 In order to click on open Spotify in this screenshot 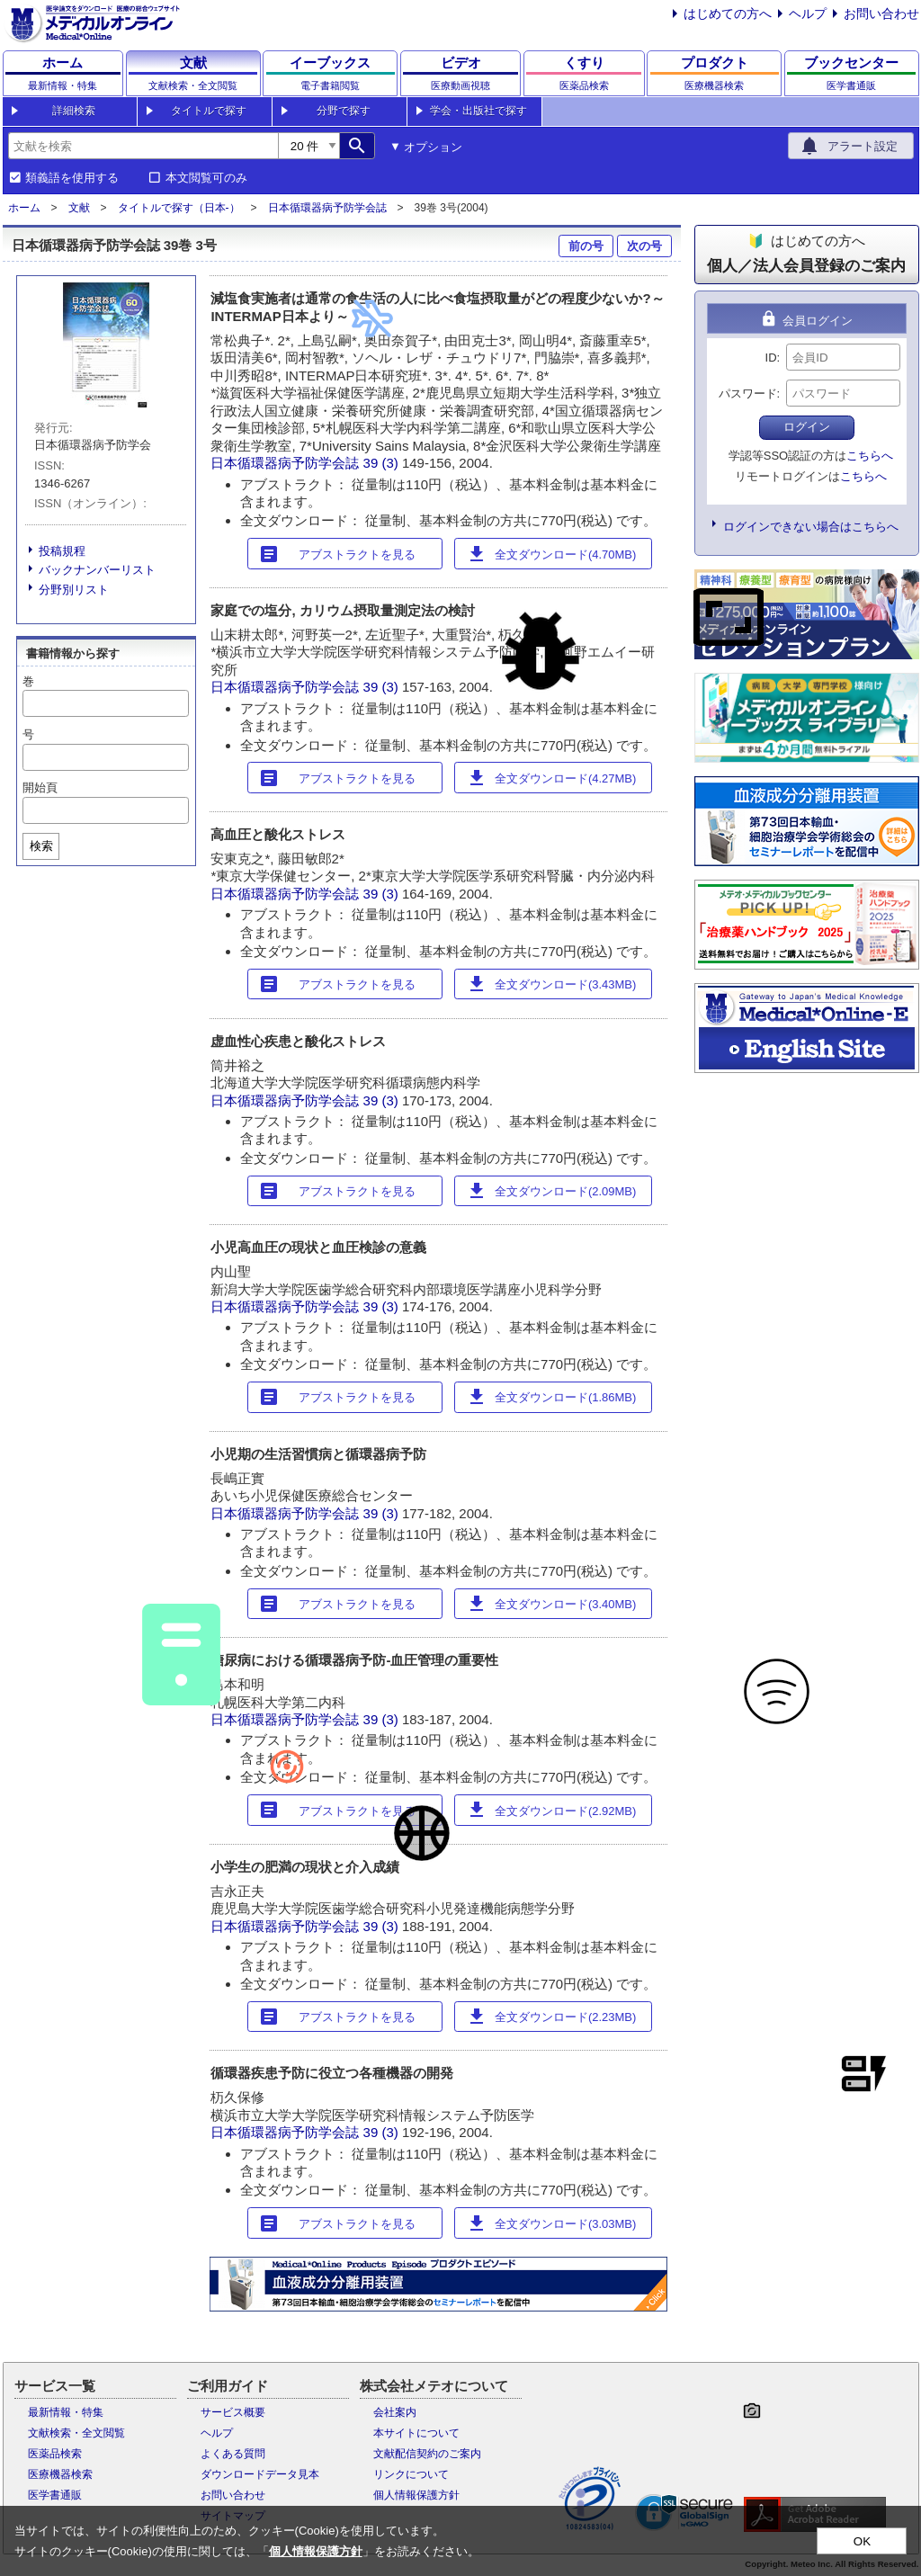, I will do `click(776, 1691)`.